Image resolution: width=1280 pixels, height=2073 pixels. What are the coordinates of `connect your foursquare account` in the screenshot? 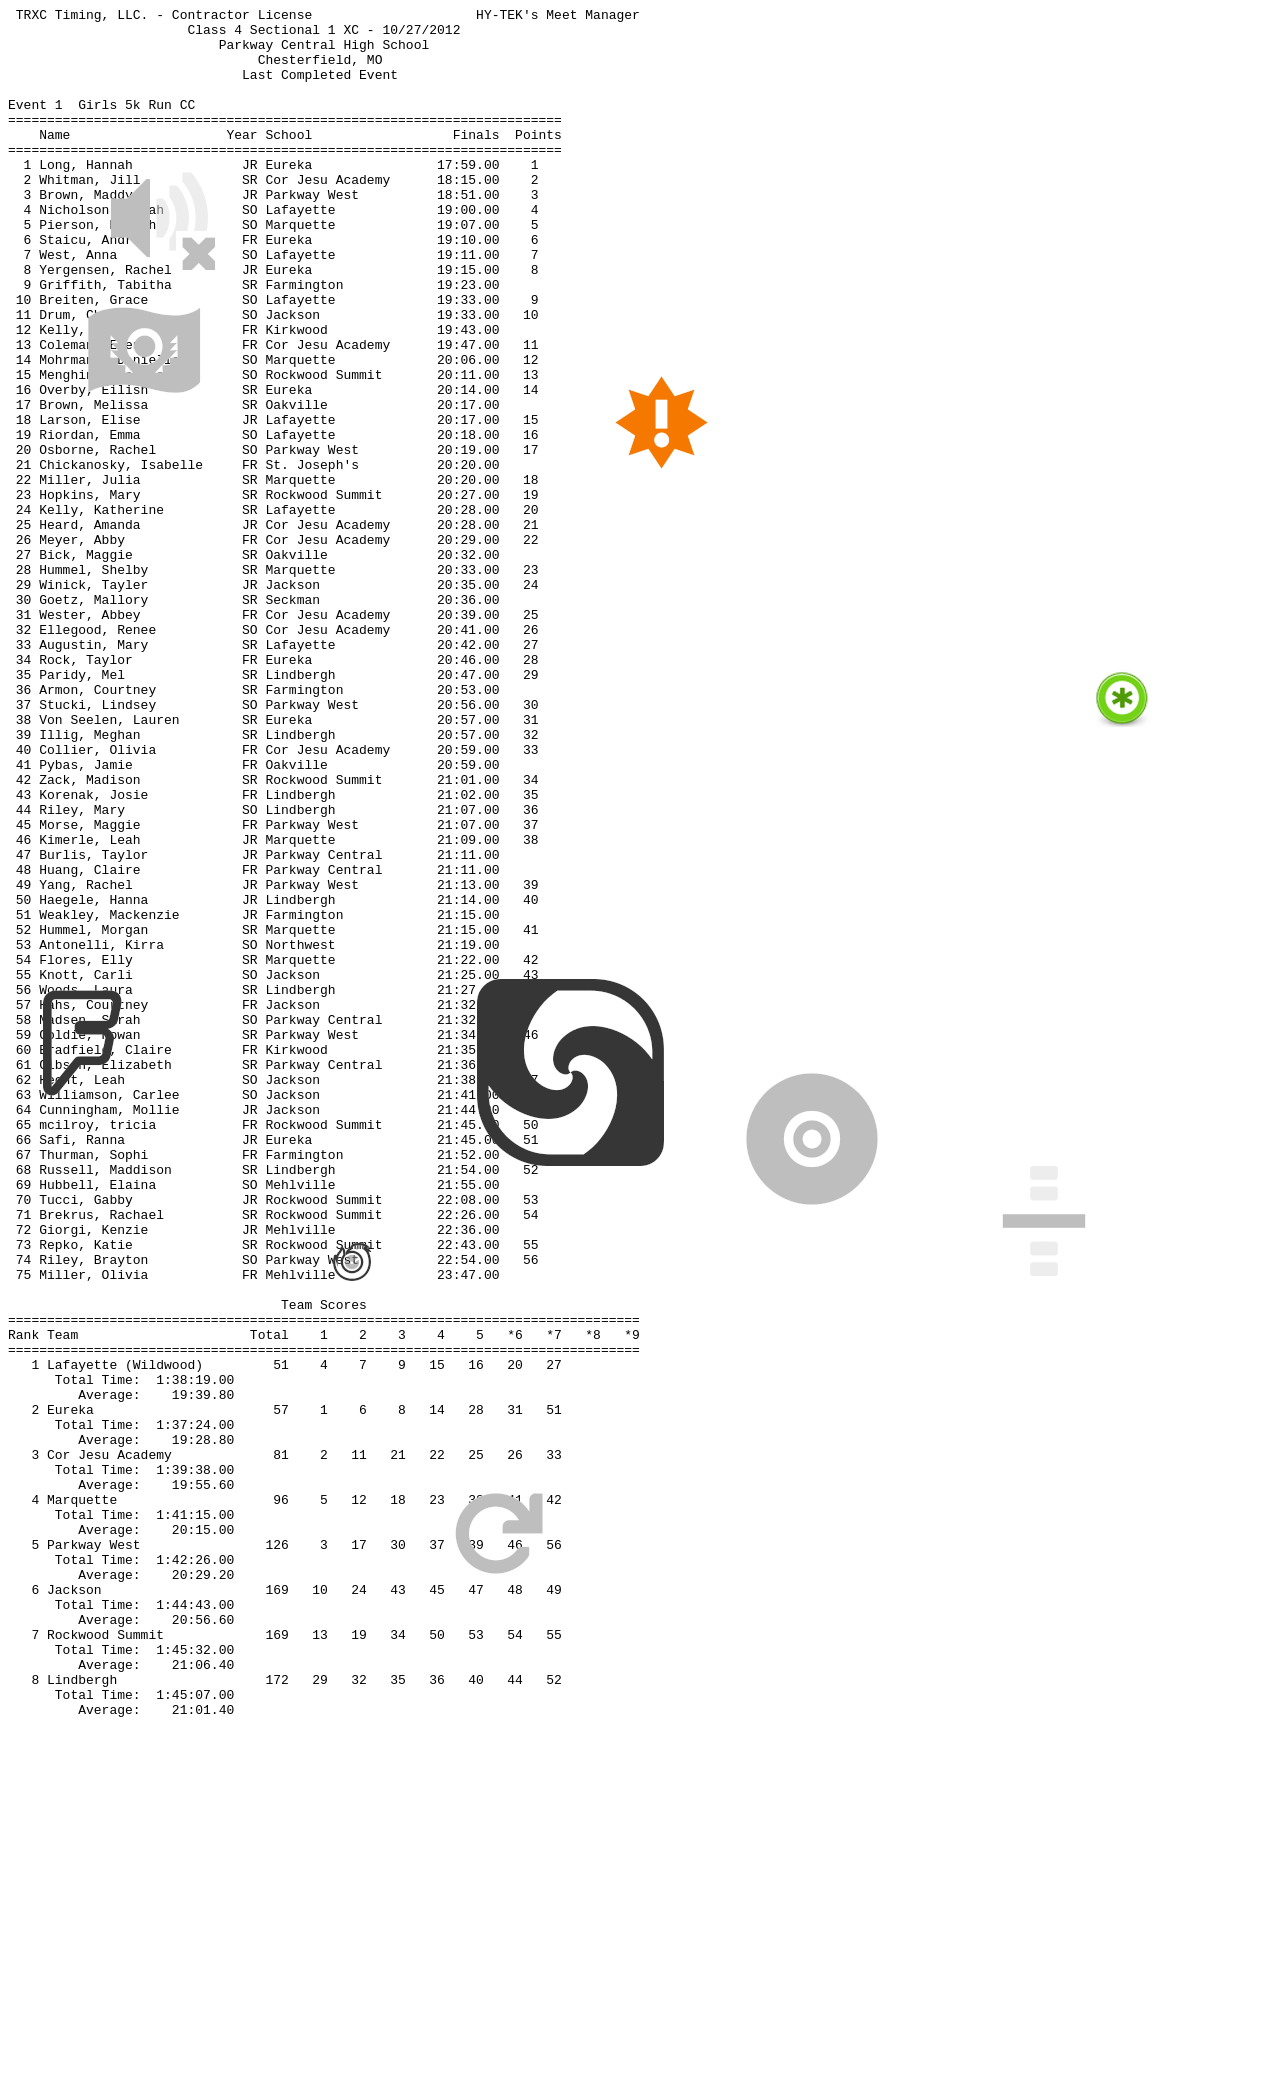 It's located at (78, 1043).